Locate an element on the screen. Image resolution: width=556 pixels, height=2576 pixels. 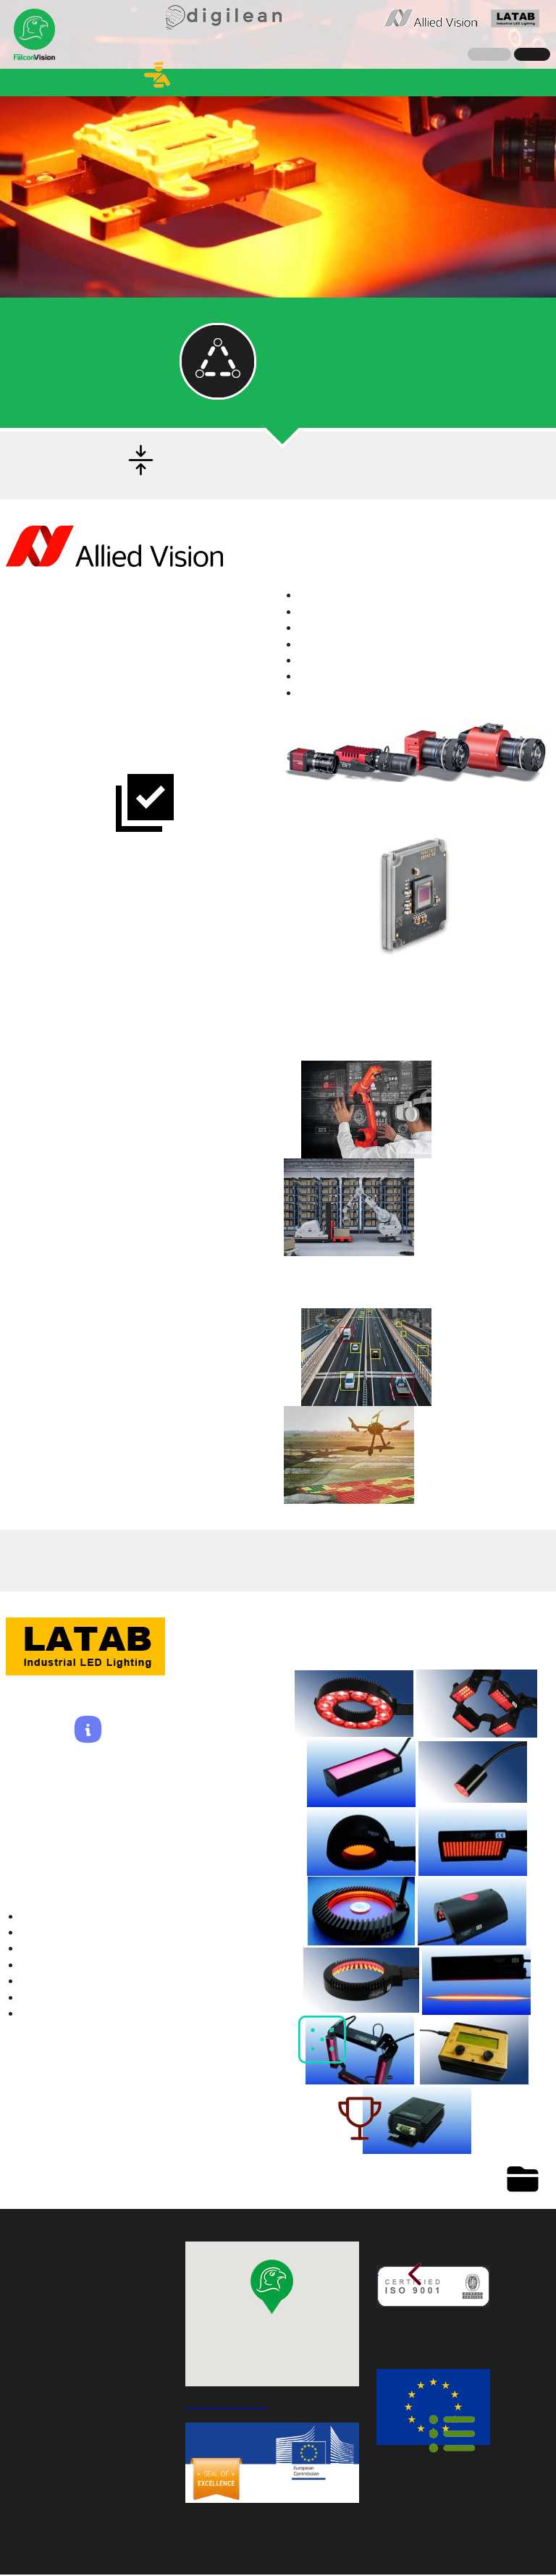
view achievements or awards is located at coordinates (360, 2118).